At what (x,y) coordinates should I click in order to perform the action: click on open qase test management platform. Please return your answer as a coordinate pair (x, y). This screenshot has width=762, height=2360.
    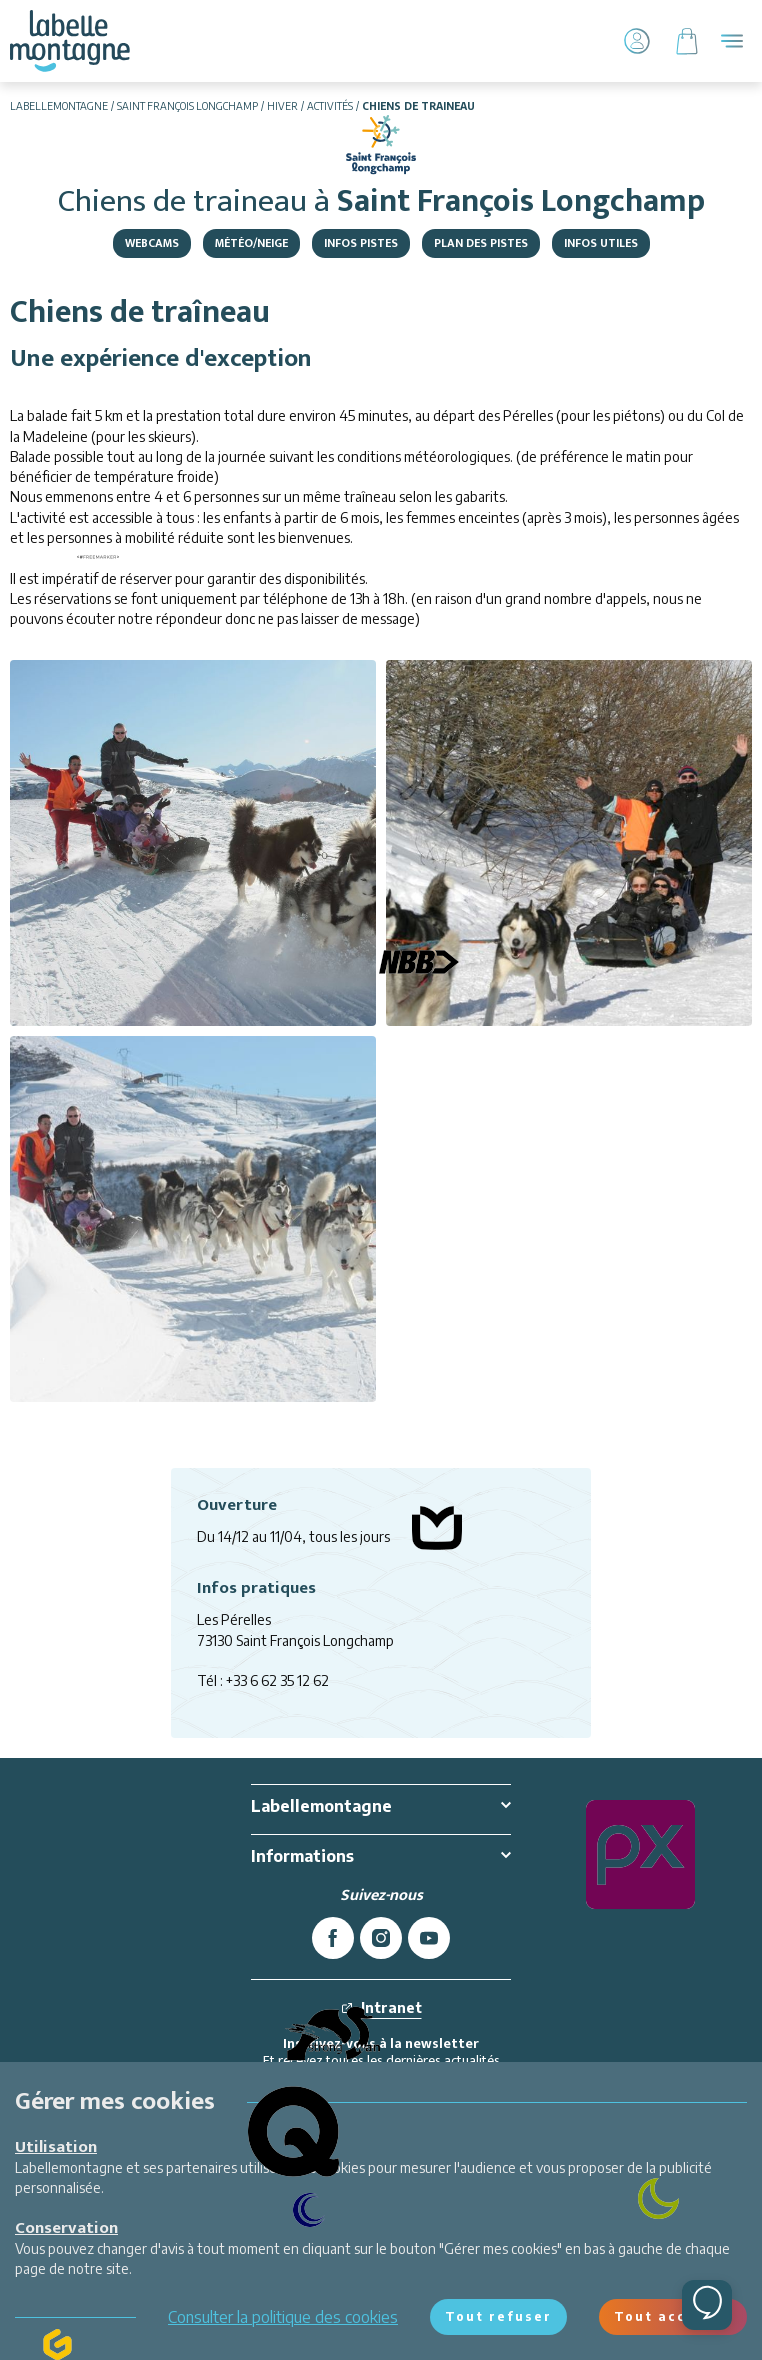
    Looking at the image, I should click on (293, 2131).